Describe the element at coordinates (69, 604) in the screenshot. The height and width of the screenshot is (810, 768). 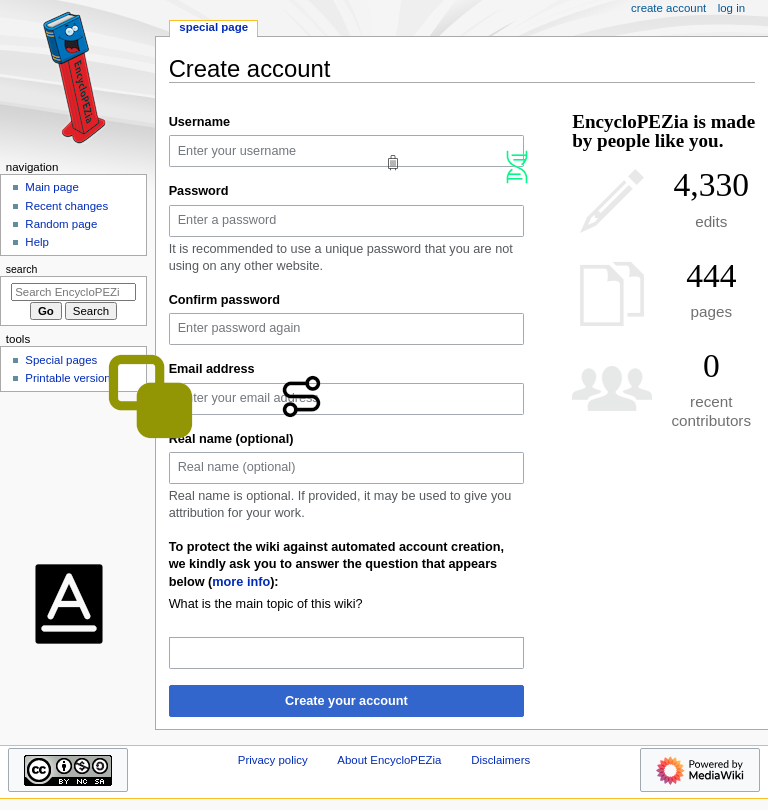
I see `apply underline formatting to text` at that location.